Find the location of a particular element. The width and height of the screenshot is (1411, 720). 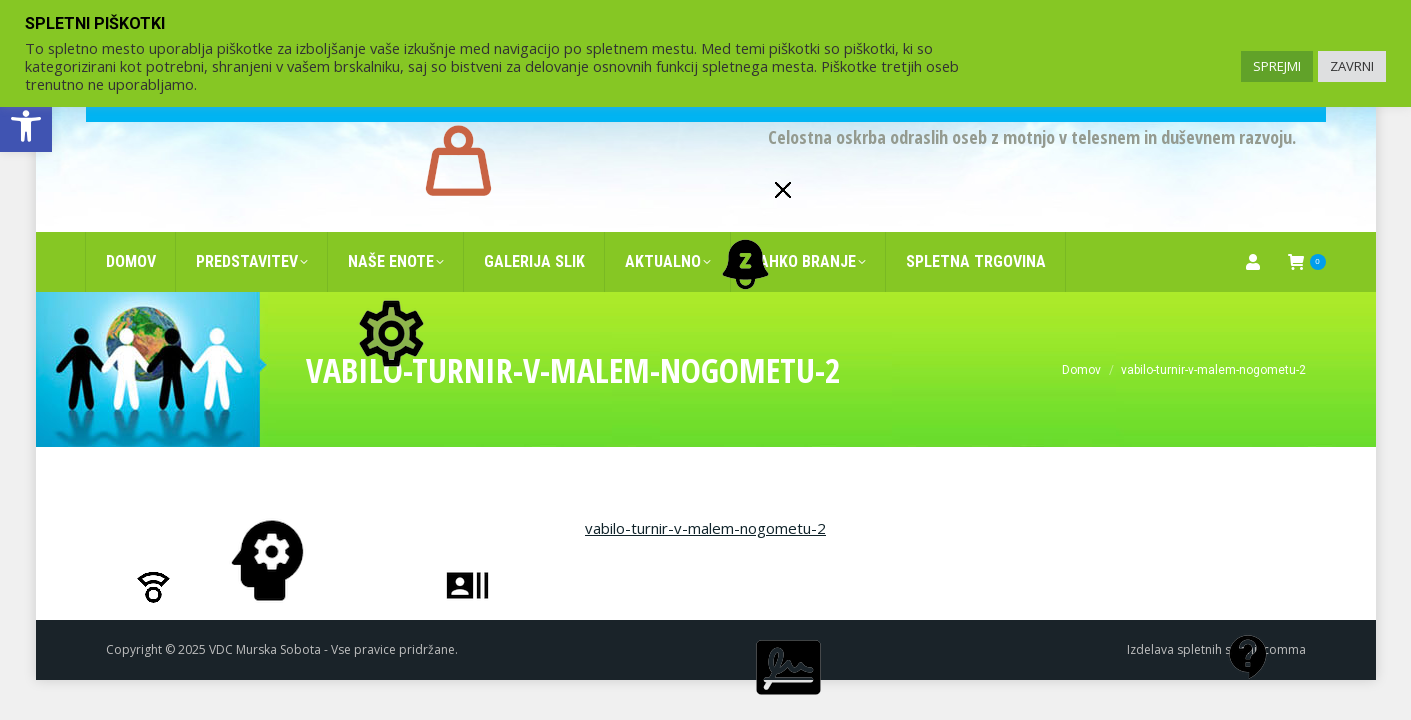

calibrate compass or directional sensor is located at coordinates (153, 586).